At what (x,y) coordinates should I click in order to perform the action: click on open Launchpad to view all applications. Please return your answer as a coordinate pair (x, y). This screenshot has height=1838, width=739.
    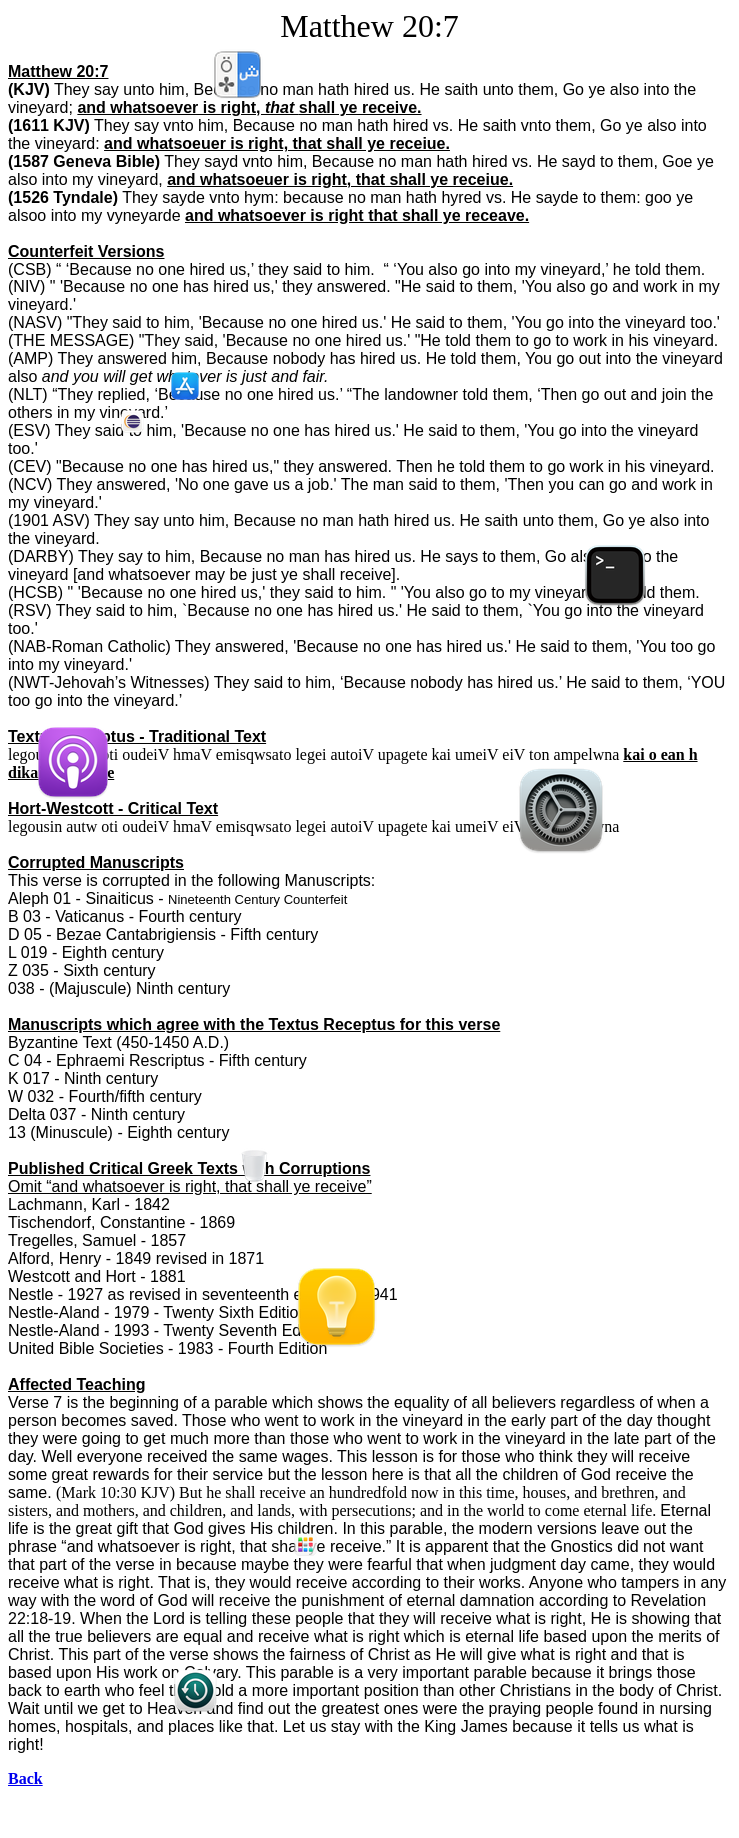
    Looking at the image, I should click on (305, 1544).